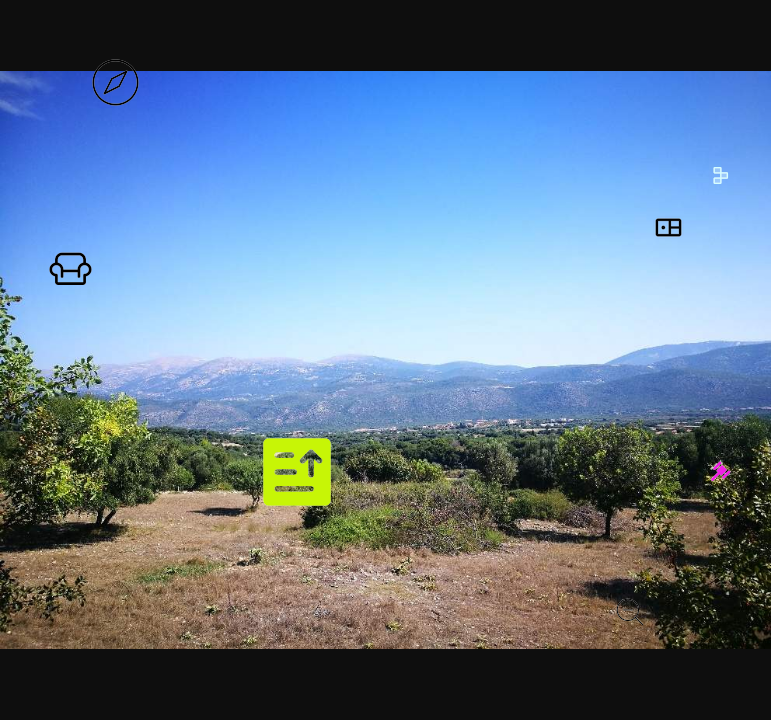 Image resolution: width=771 pixels, height=720 pixels. I want to click on access navigation or directions, so click(115, 82).